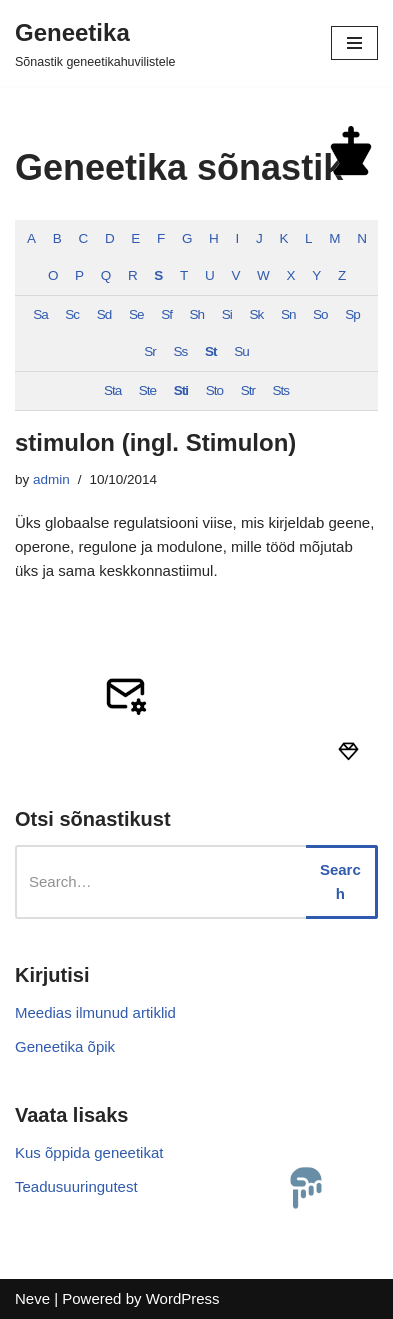 This screenshot has width=393, height=1319. I want to click on chess king piece indicator, so click(351, 152).